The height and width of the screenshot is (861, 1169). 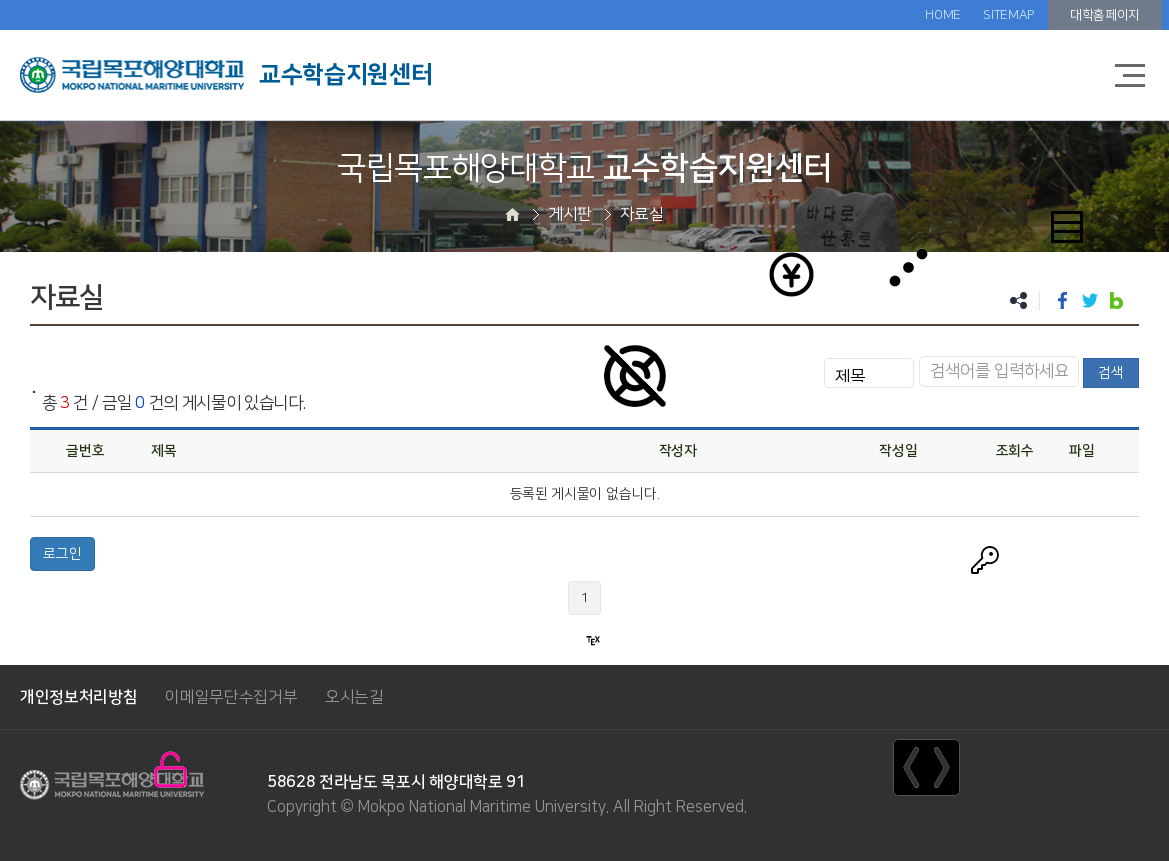 What do you see at coordinates (791, 274) in the screenshot?
I see `make a payment in chinese yuan` at bounding box center [791, 274].